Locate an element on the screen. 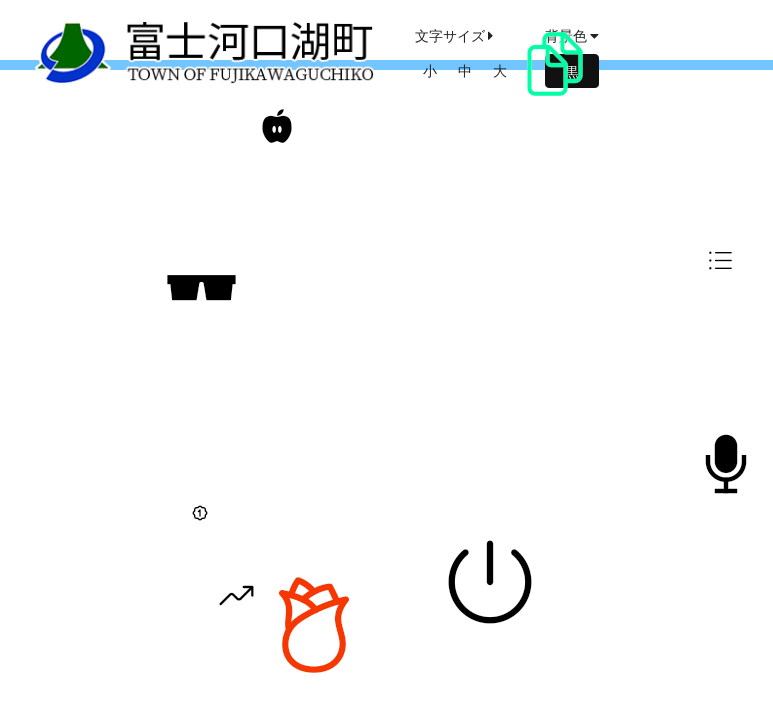  turn off or shut down the device is located at coordinates (490, 582).